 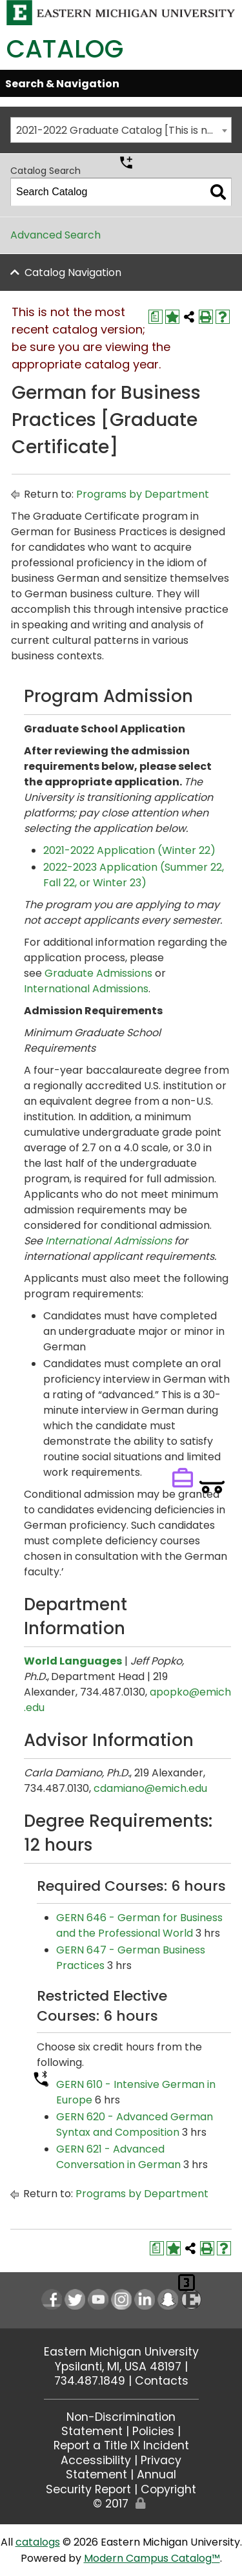 What do you see at coordinates (41, 2079) in the screenshot?
I see `phone call connected via bluetooth speaker` at bounding box center [41, 2079].